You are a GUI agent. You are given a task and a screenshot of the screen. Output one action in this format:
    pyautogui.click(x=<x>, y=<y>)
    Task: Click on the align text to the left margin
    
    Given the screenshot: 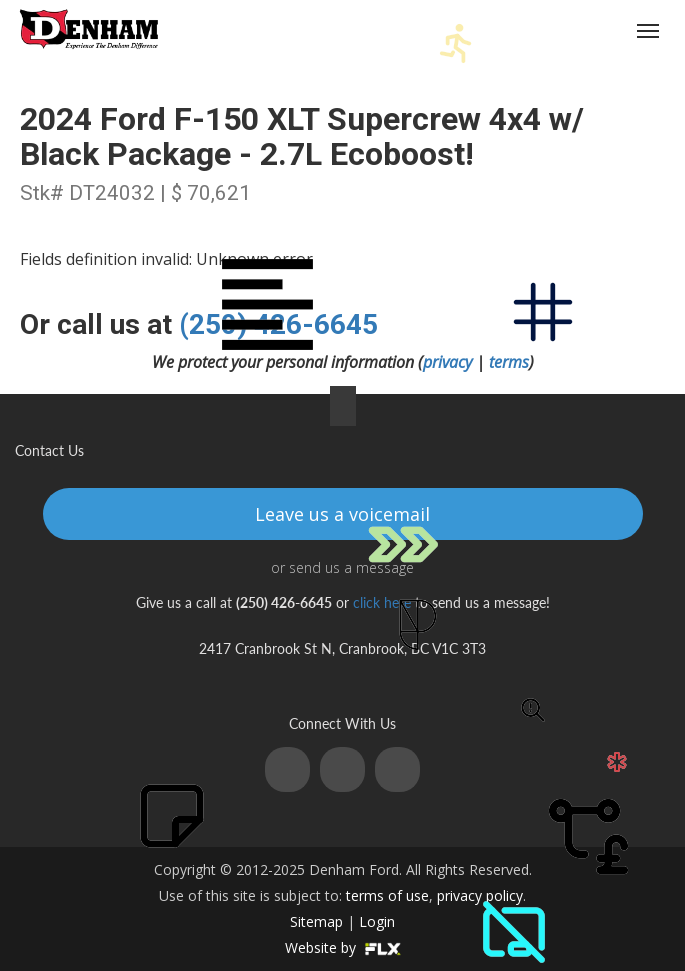 What is the action you would take?
    pyautogui.click(x=267, y=304)
    